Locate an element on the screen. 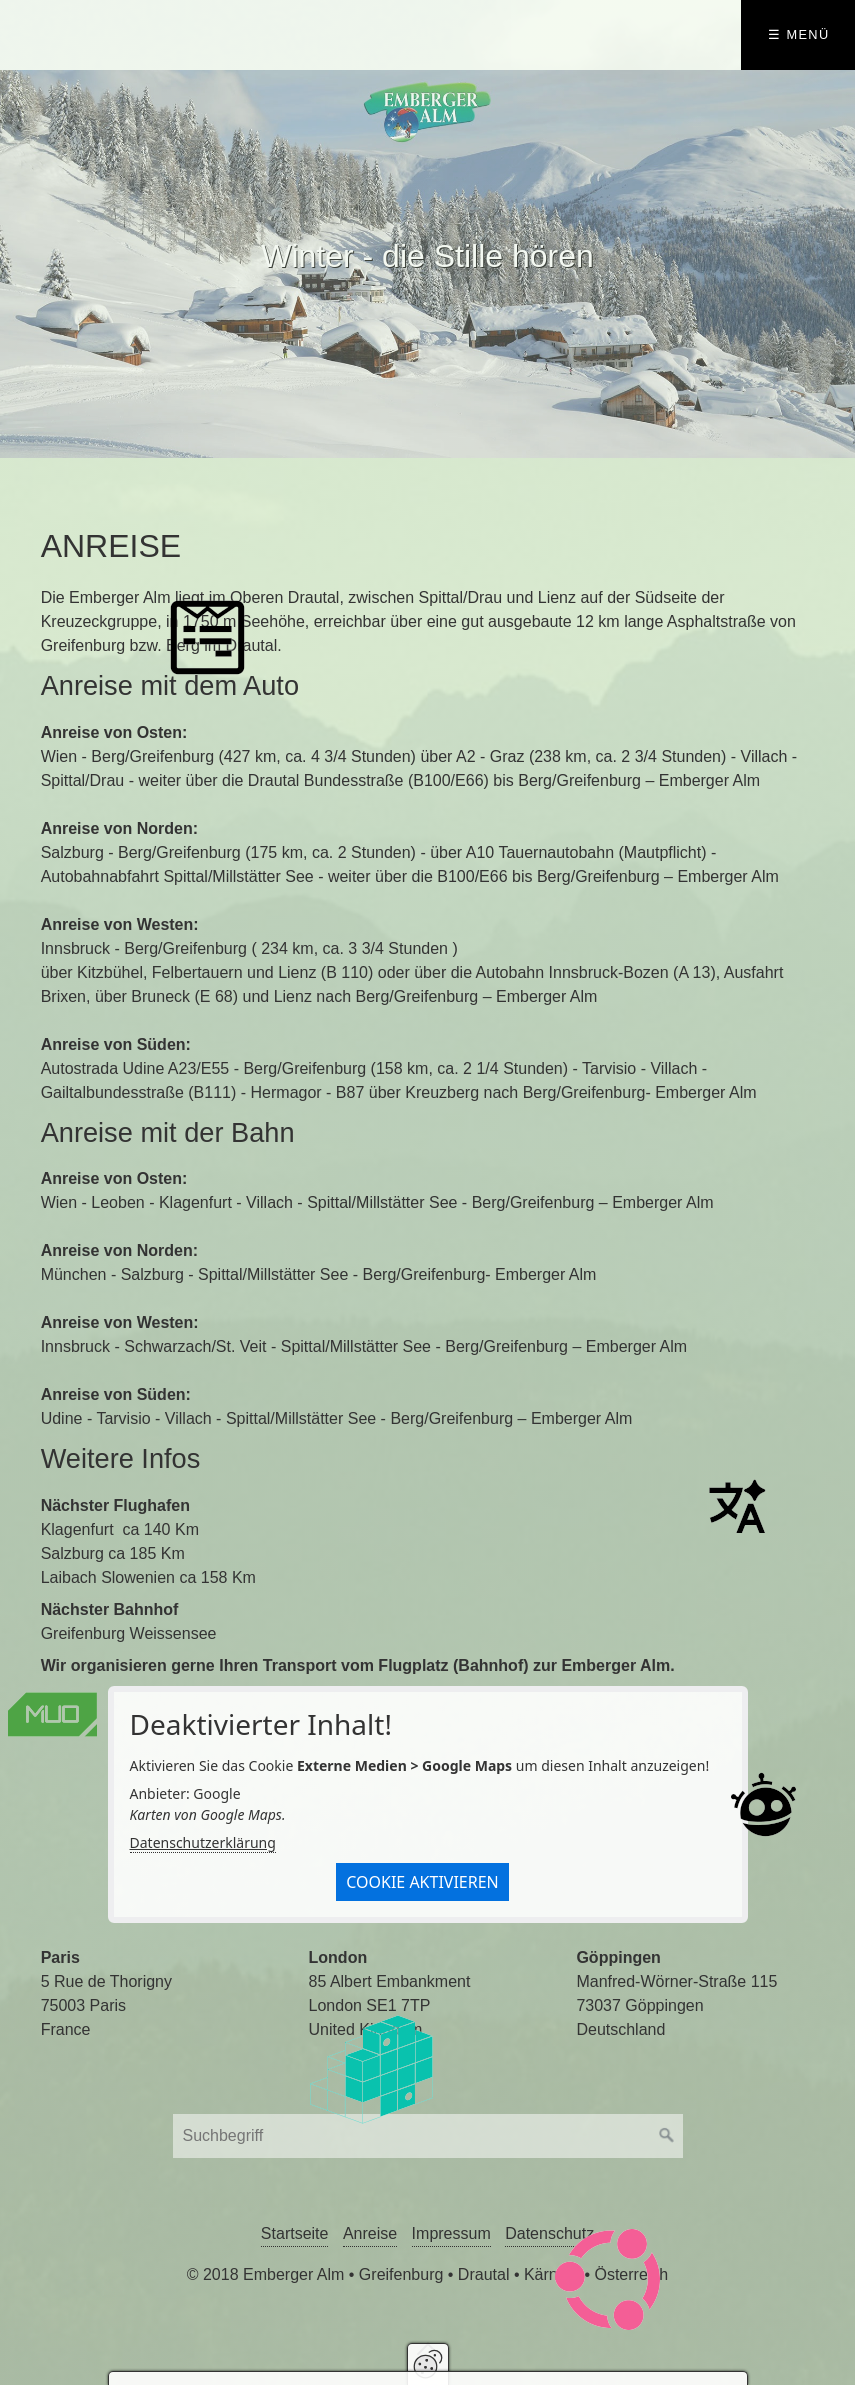 The width and height of the screenshot is (855, 2385). visit the Python Package Index (PyPI) website is located at coordinates (371, 2069).